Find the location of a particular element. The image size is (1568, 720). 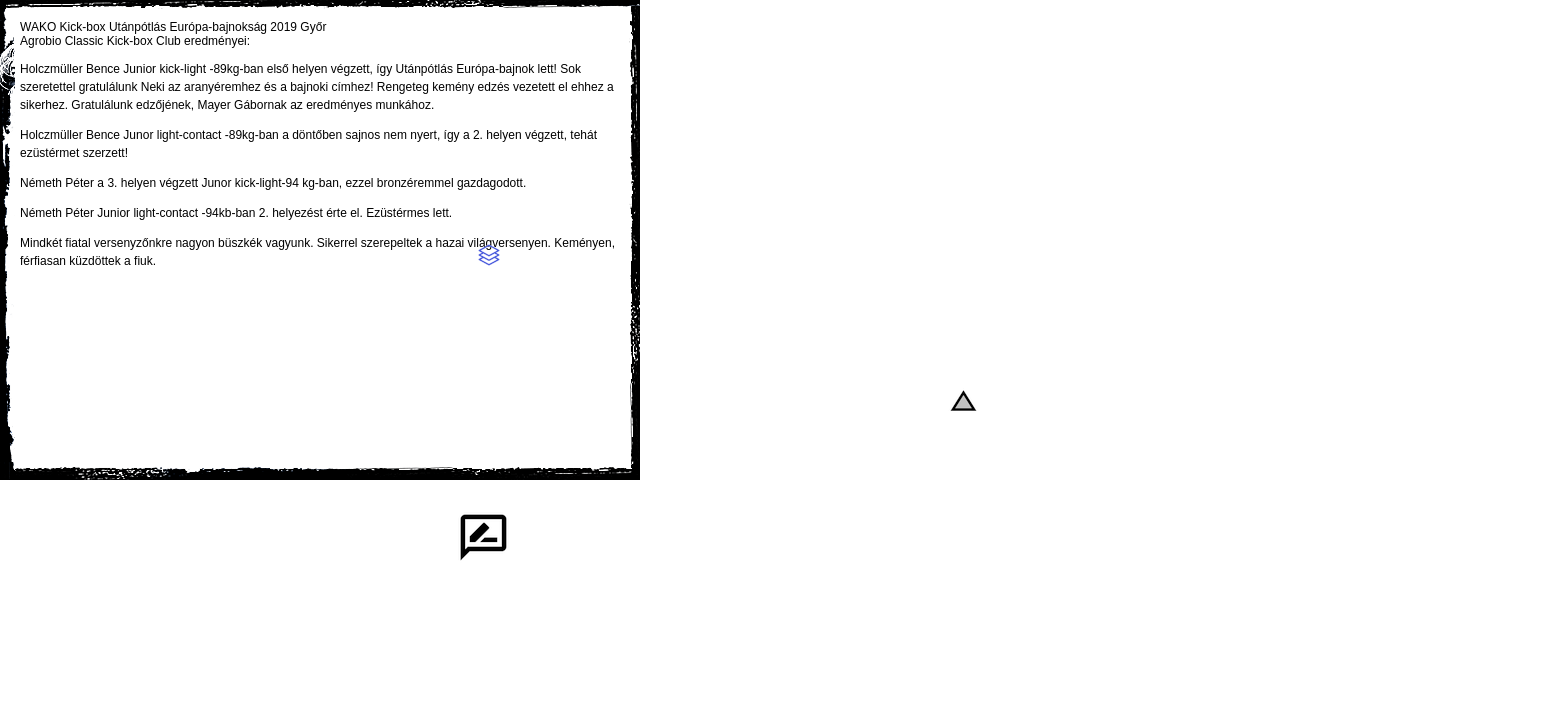

write a review or rating is located at coordinates (483, 537).